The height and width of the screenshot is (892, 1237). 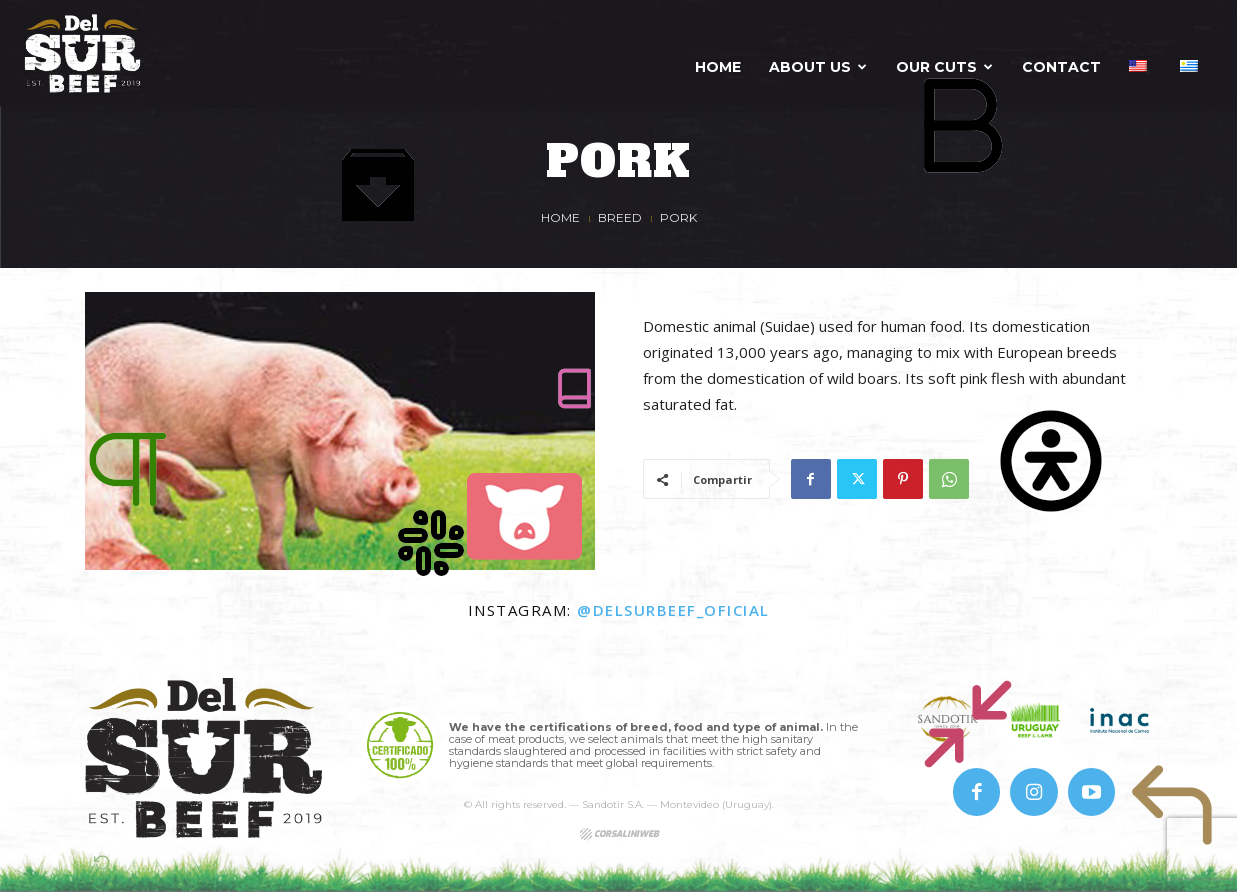 What do you see at coordinates (431, 543) in the screenshot?
I see `open Slack messaging app` at bounding box center [431, 543].